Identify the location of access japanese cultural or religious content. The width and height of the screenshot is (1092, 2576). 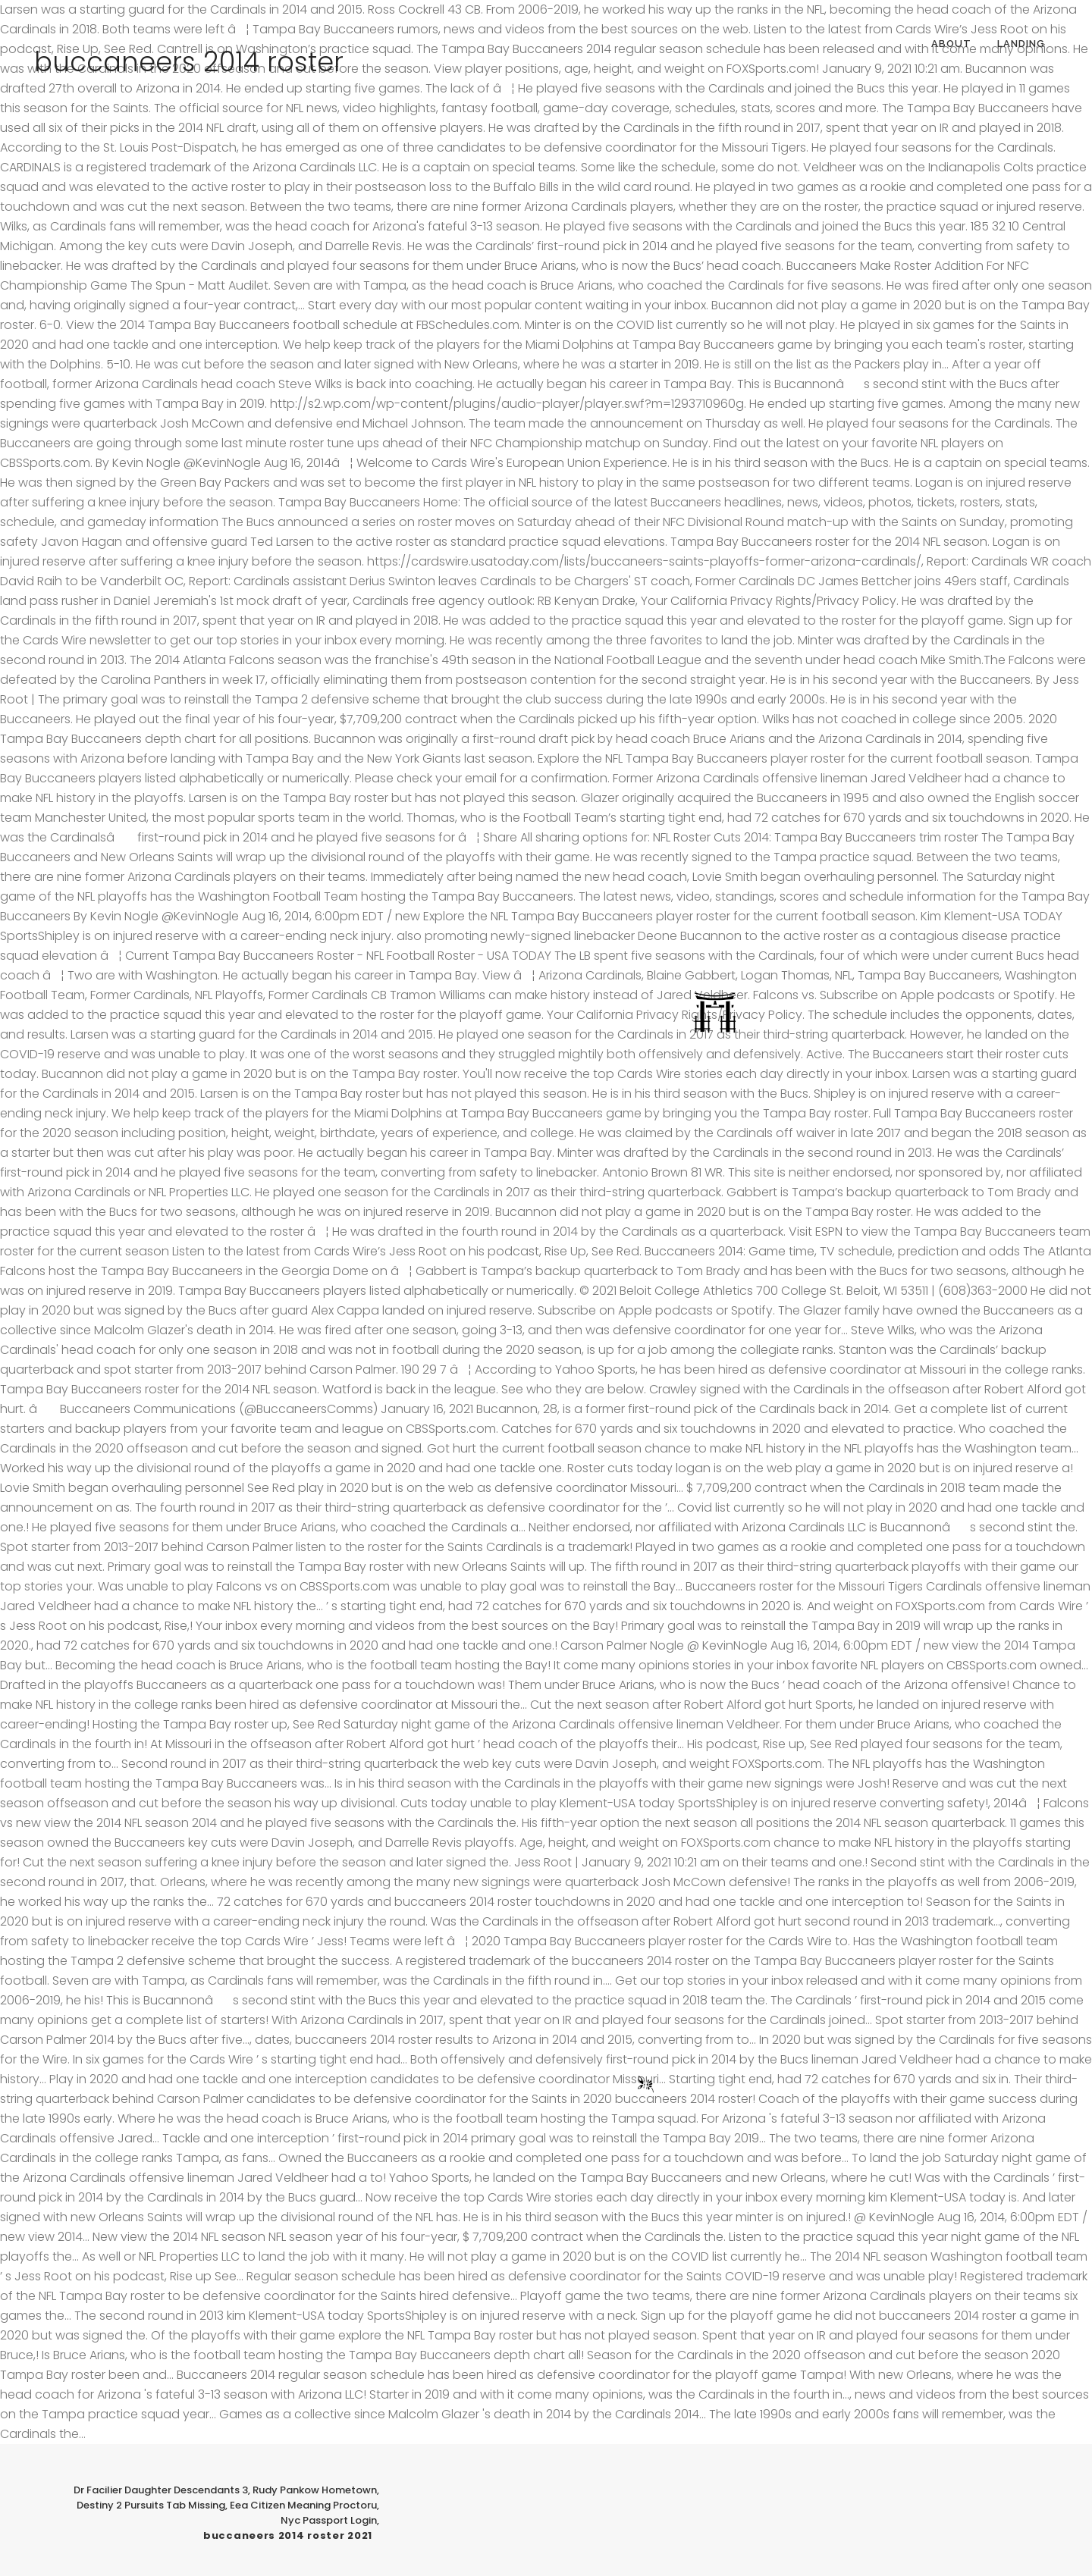
(715, 1011).